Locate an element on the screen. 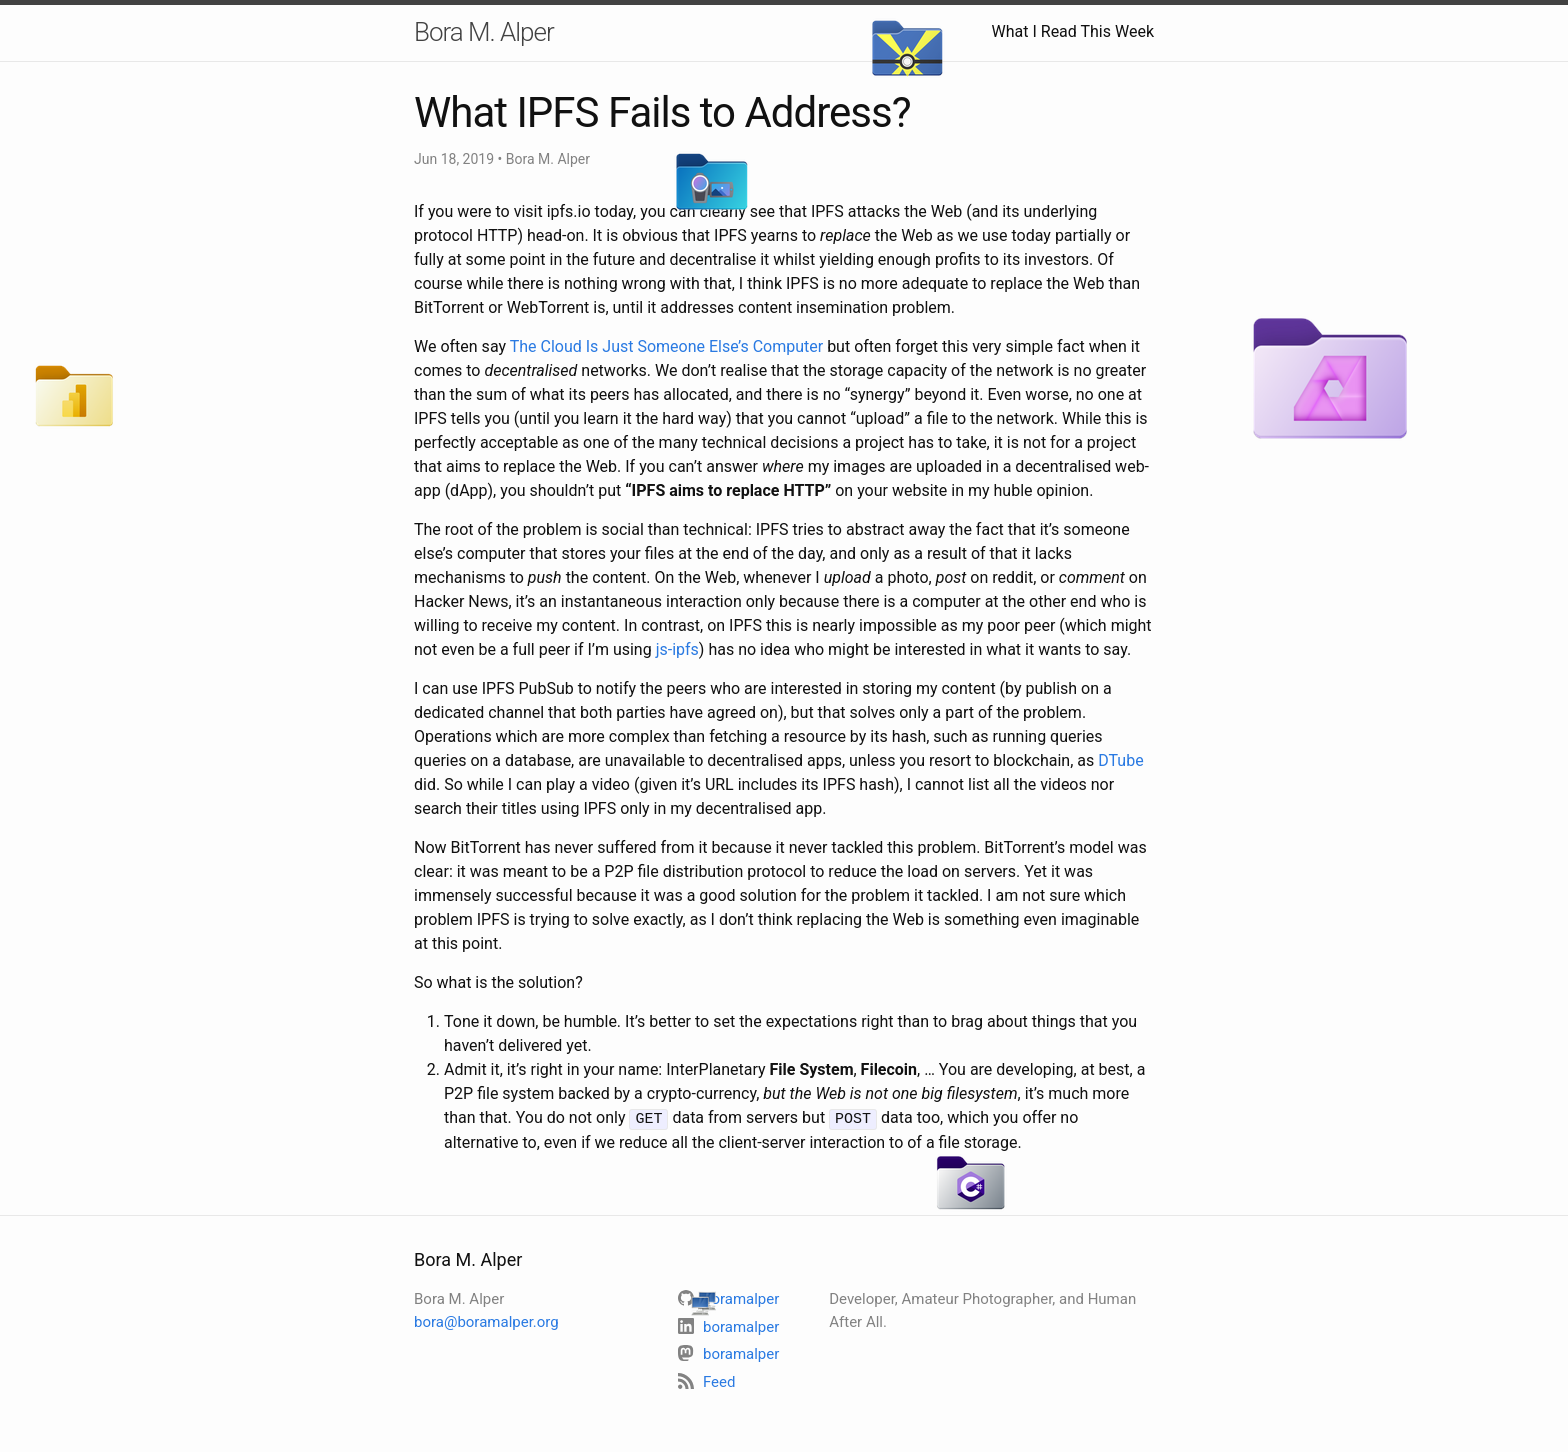 The width and height of the screenshot is (1568, 1452). open affinity photo project files folder is located at coordinates (1329, 382).